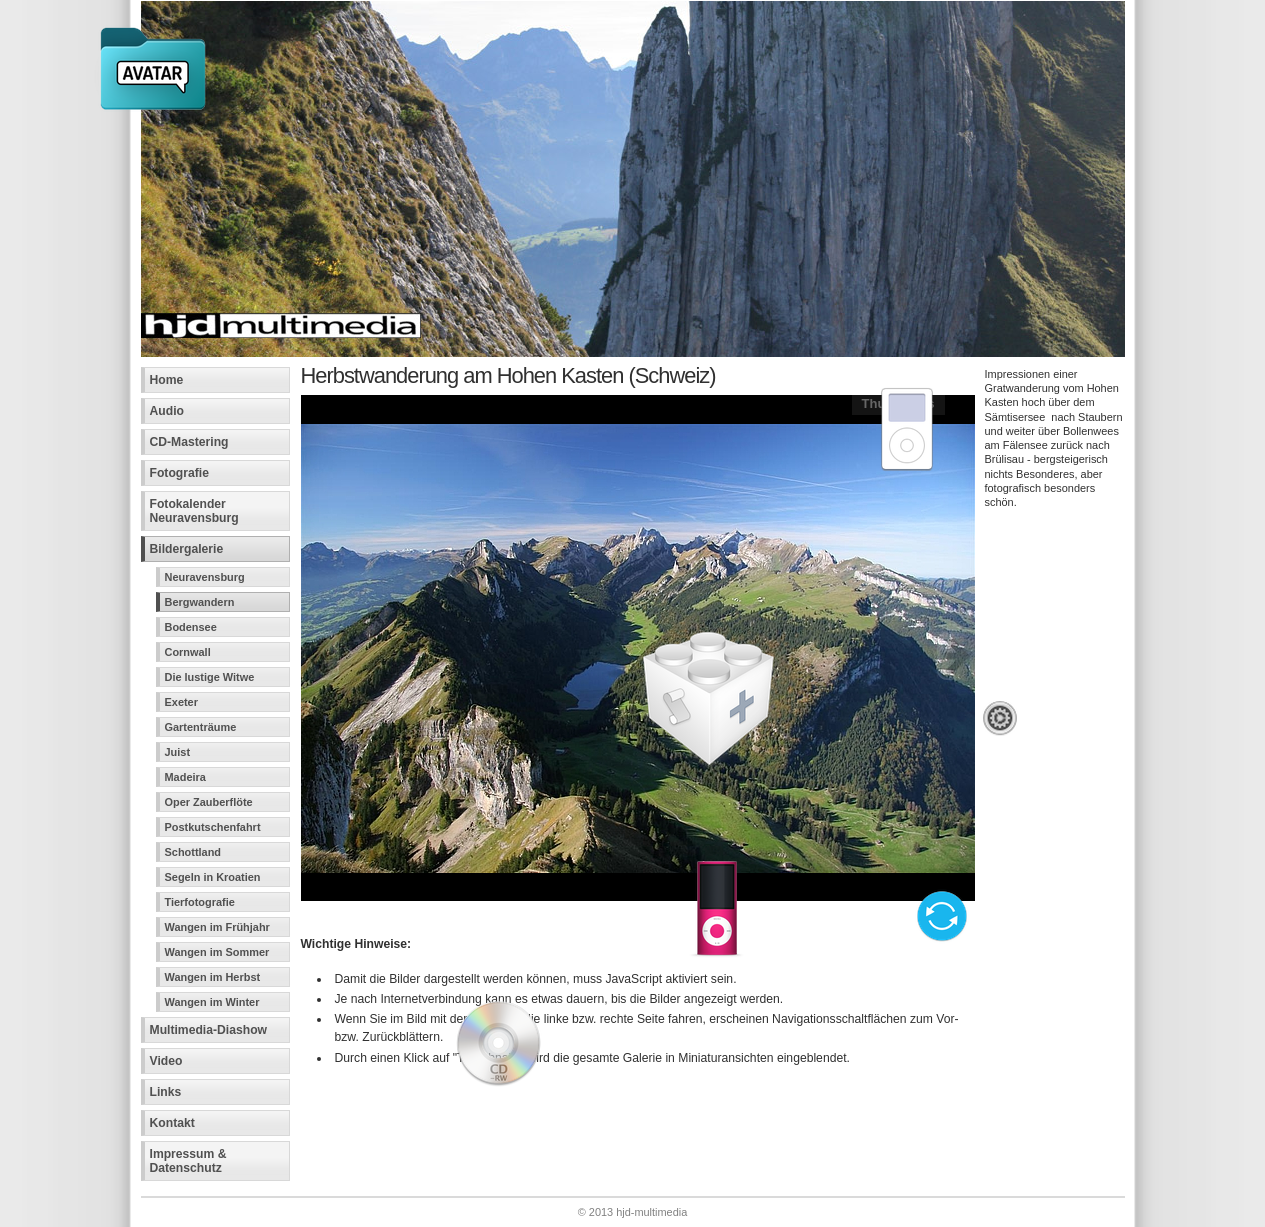 The height and width of the screenshot is (1227, 1265). What do you see at coordinates (1000, 718) in the screenshot?
I see `open settings or properties panel` at bounding box center [1000, 718].